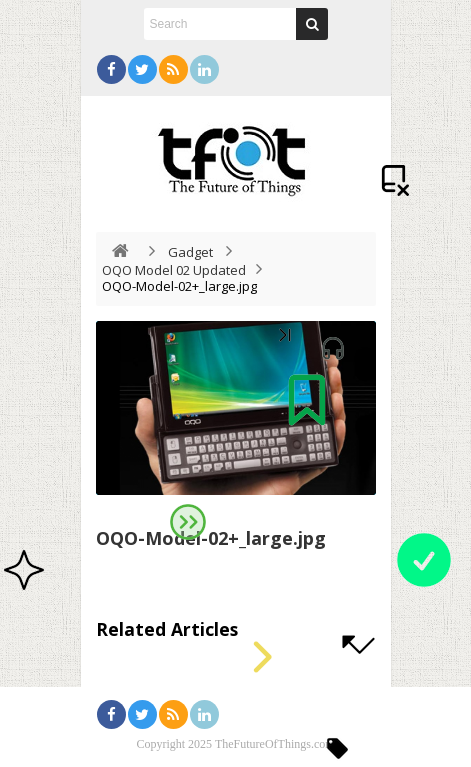 The image size is (471, 767). I want to click on access audio or music playback, so click(333, 349).